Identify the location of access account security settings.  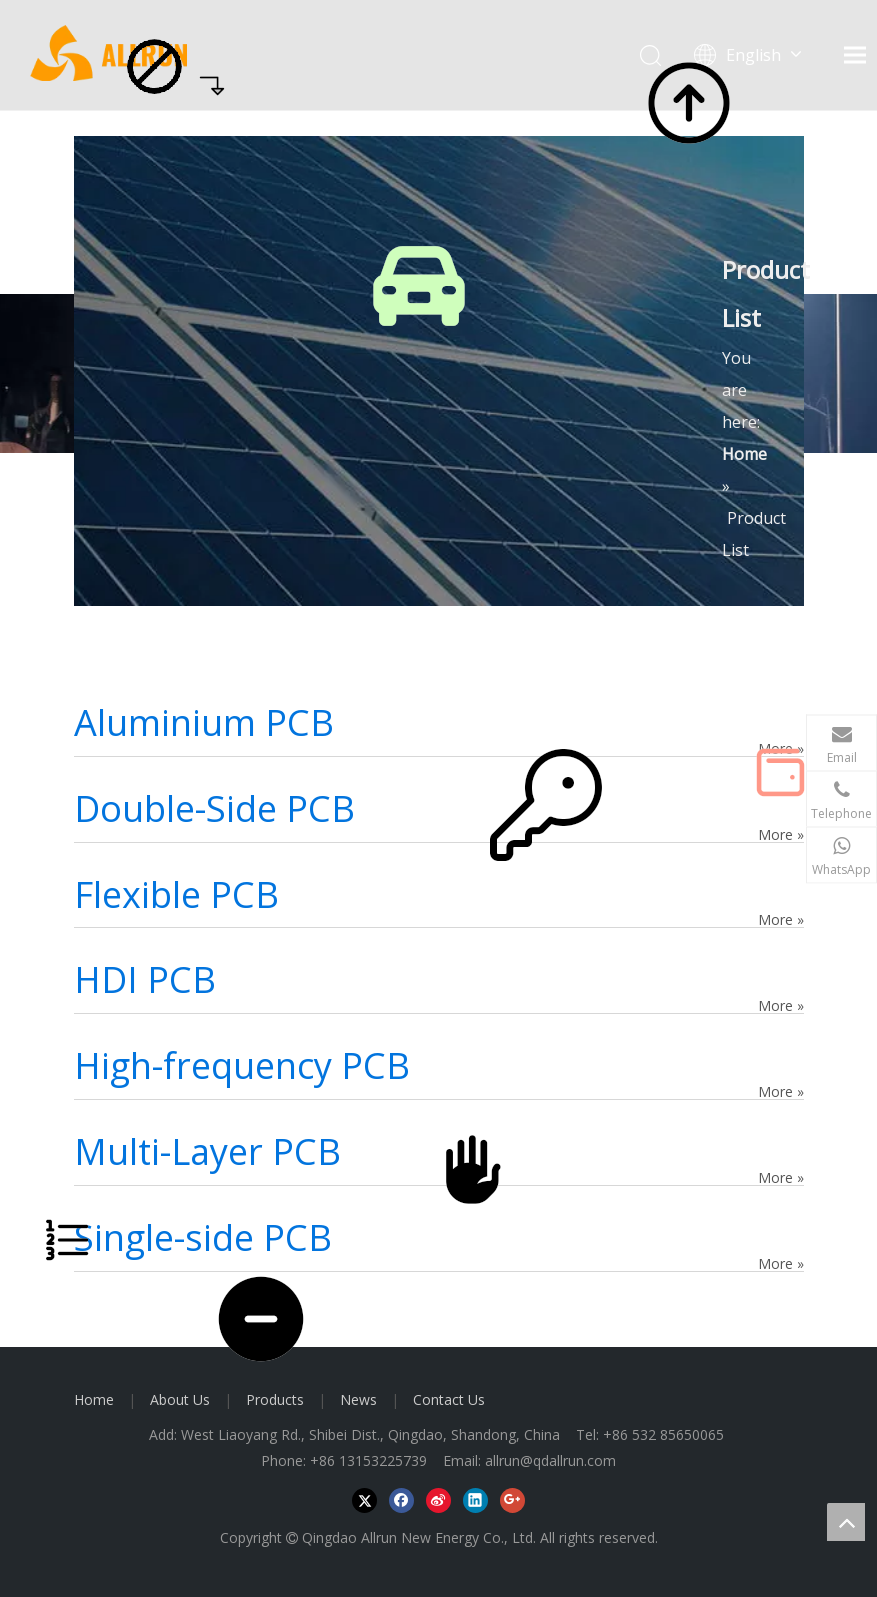
(546, 805).